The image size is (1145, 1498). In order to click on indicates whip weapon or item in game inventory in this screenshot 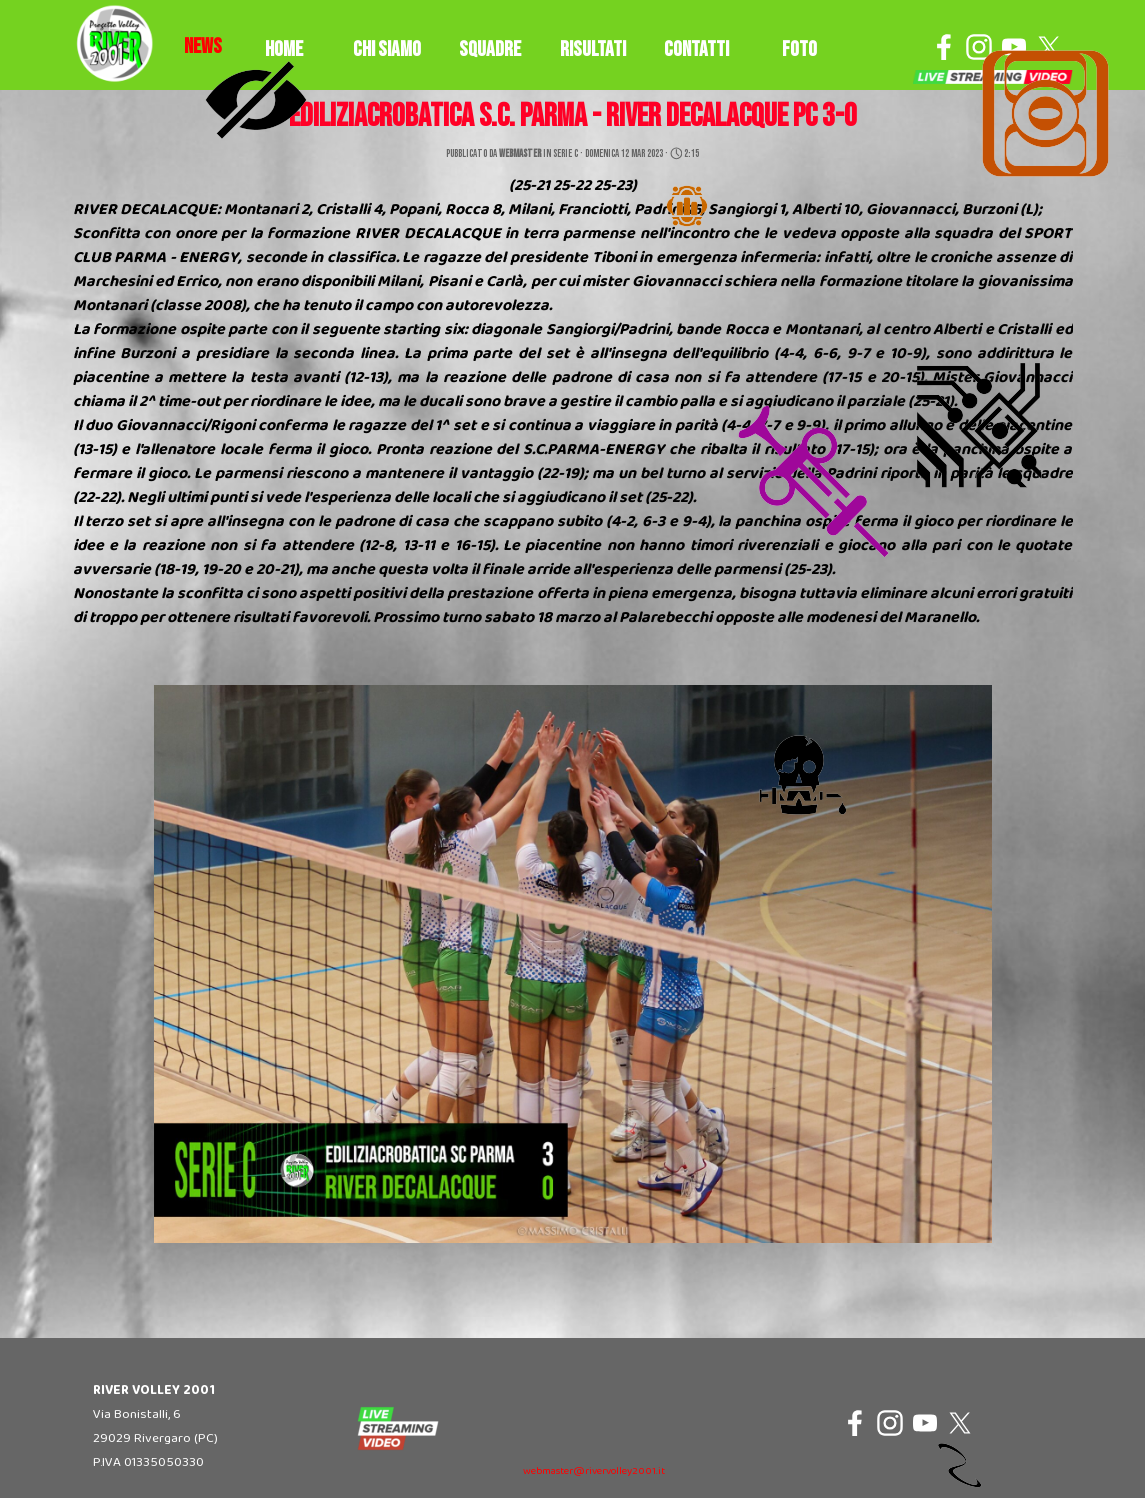, I will do `click(960, 1466)`.